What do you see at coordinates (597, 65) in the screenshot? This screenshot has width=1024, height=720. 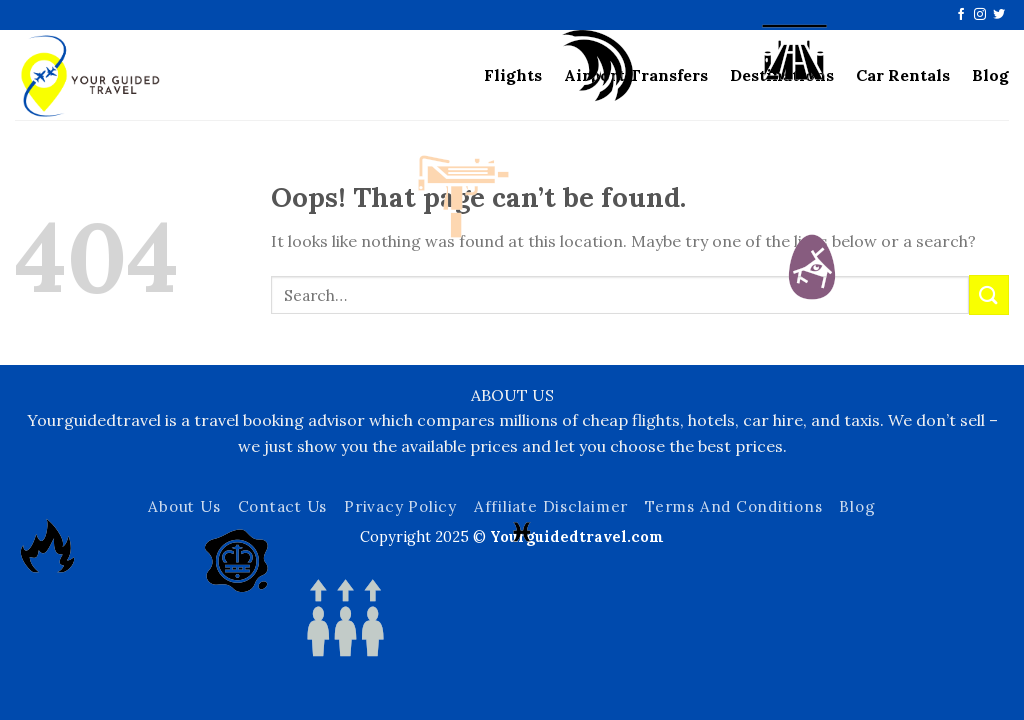 I see `equip claw-type armor or gauntlet` at bounding box center [597, 65].